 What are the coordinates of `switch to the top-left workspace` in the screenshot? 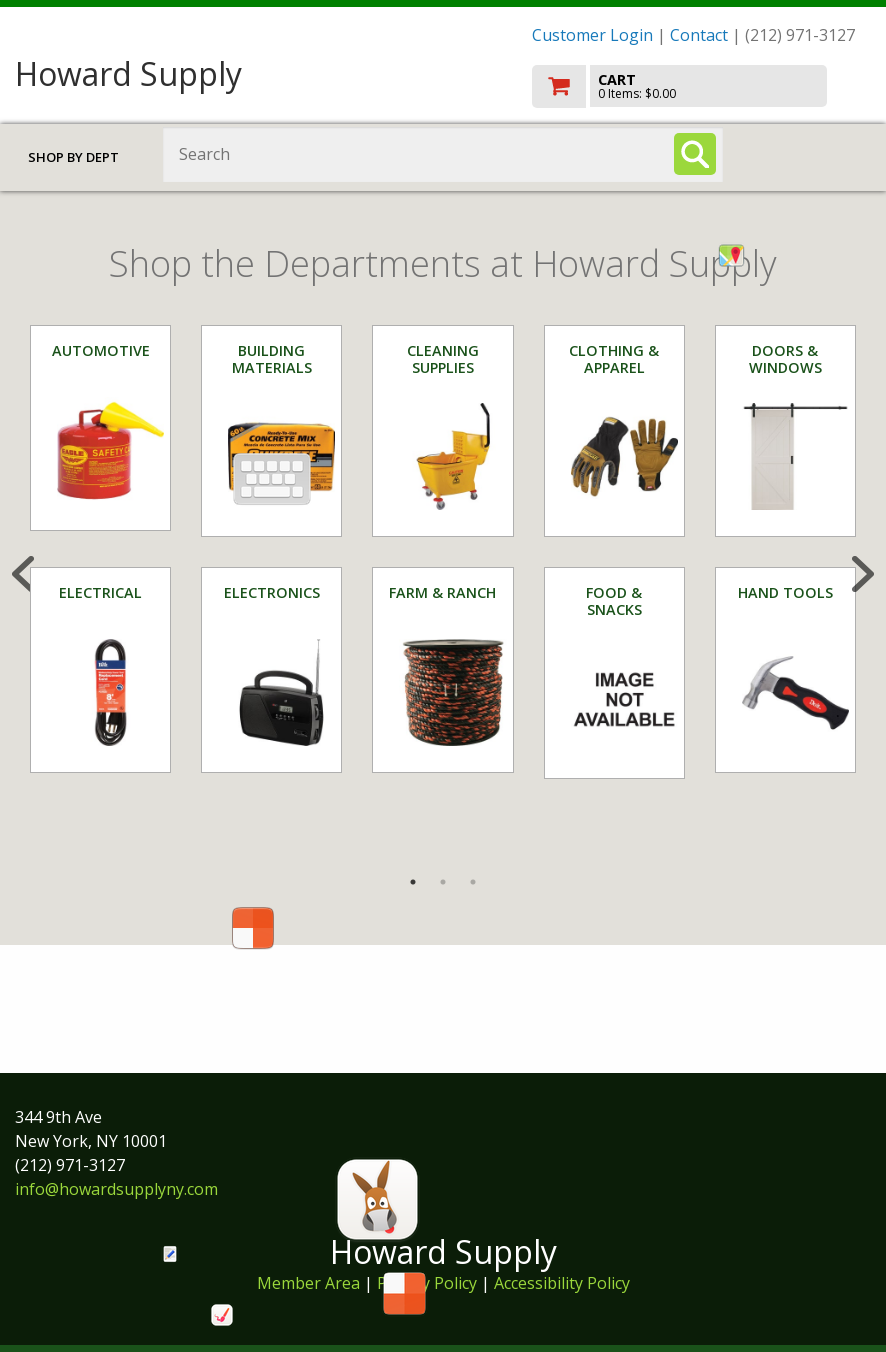 It's located at (404, 1293).